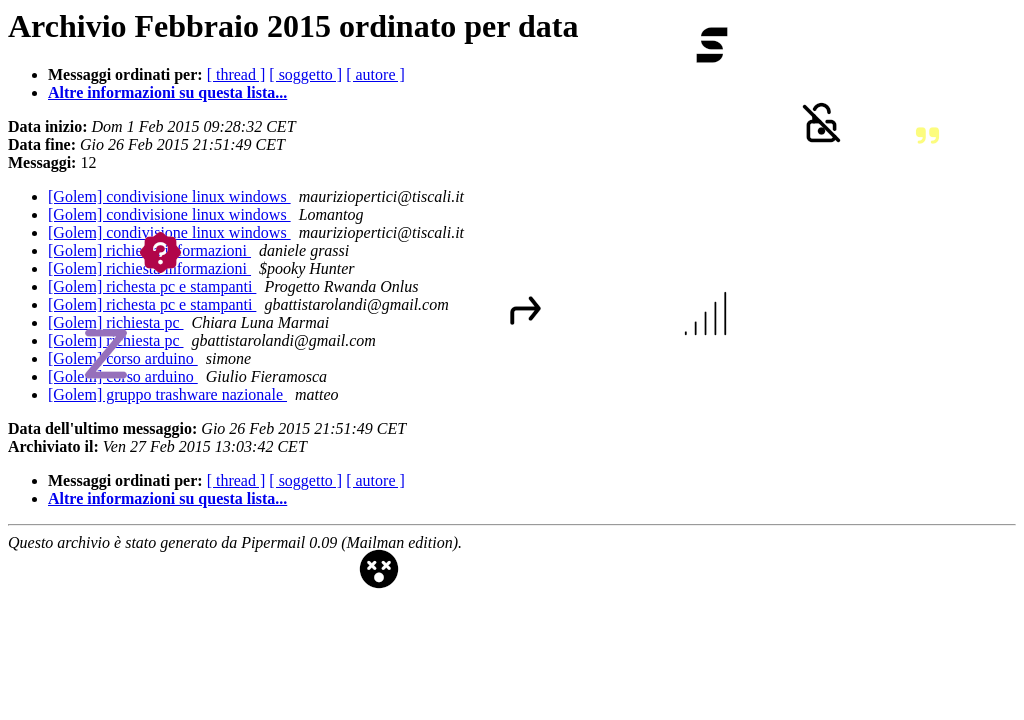  Describe the element at coordinates (712, 45) in the screenshot. I see `sitrox brand logo` at that location.